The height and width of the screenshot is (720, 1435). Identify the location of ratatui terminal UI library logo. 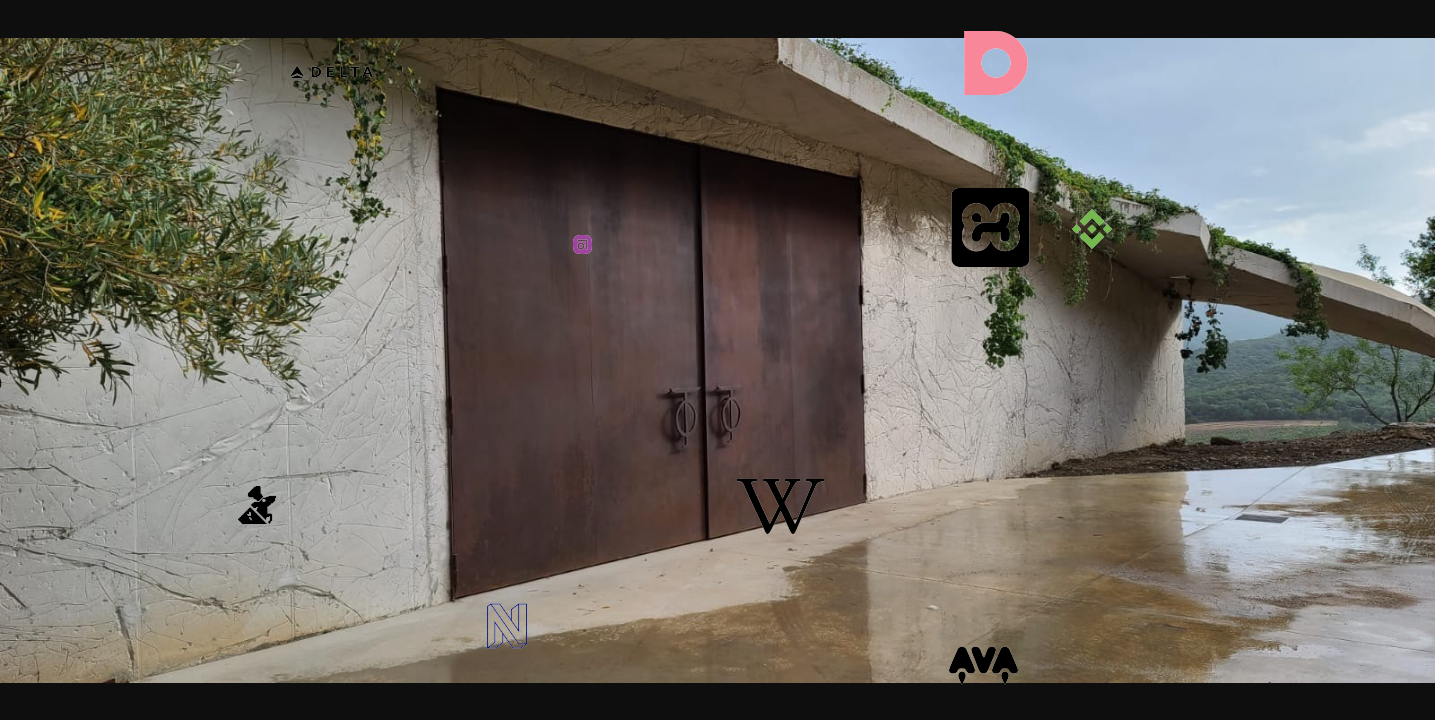
(257, 505).